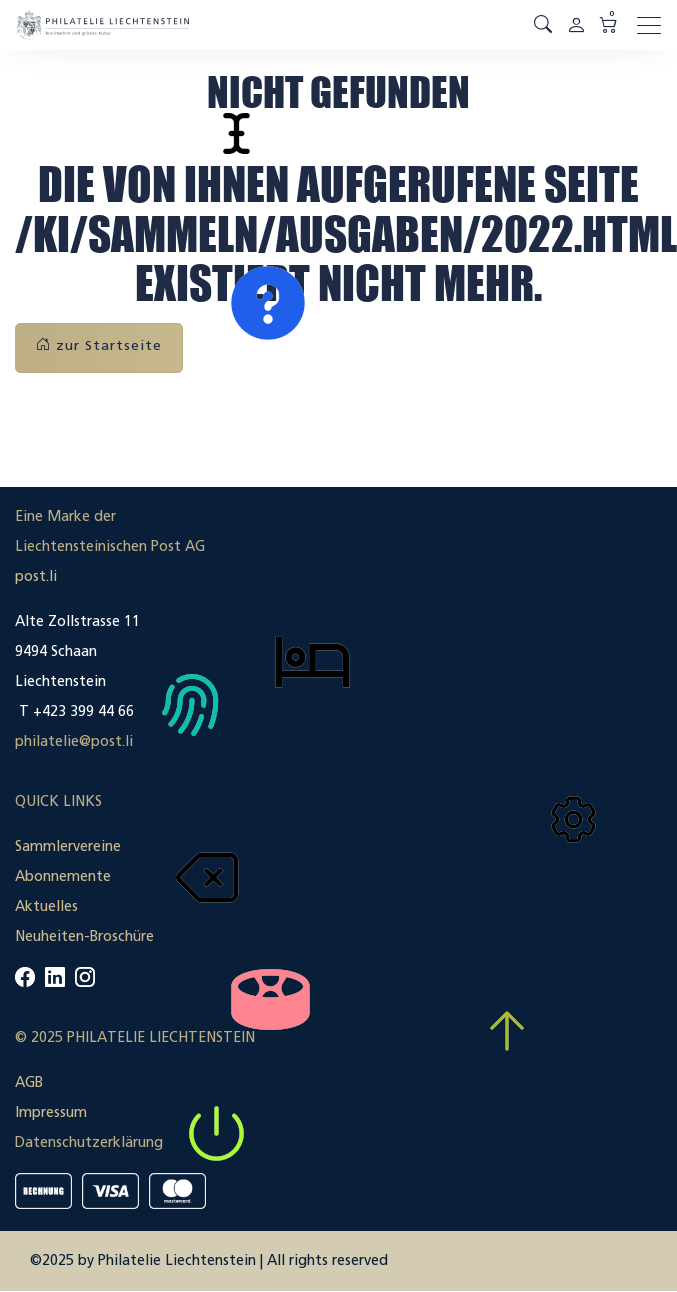  I want to click on scroll to top of page, so click(507, 1031).